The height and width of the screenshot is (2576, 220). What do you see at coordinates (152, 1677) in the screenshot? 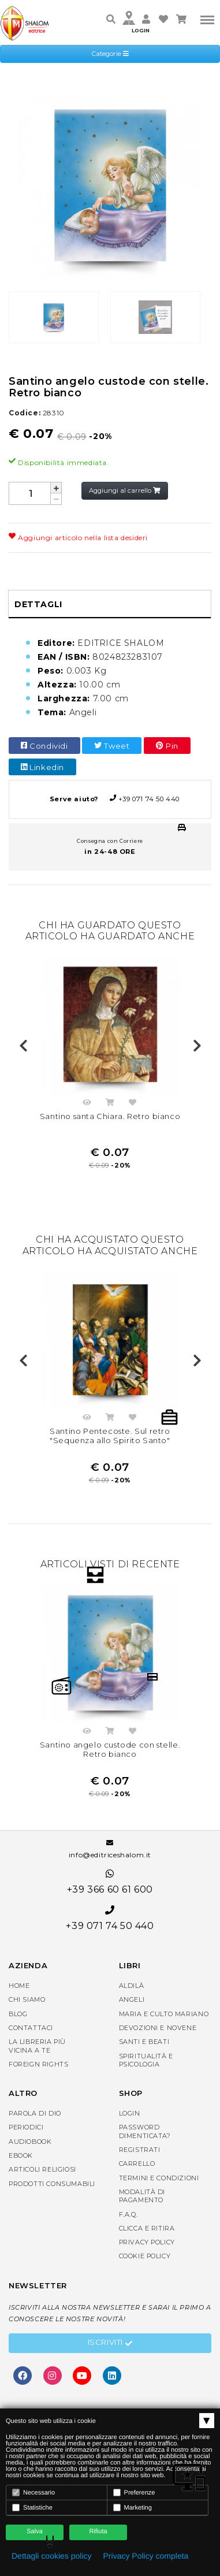
I see `switch to stream or list view` at bounding box center [152, 1677].